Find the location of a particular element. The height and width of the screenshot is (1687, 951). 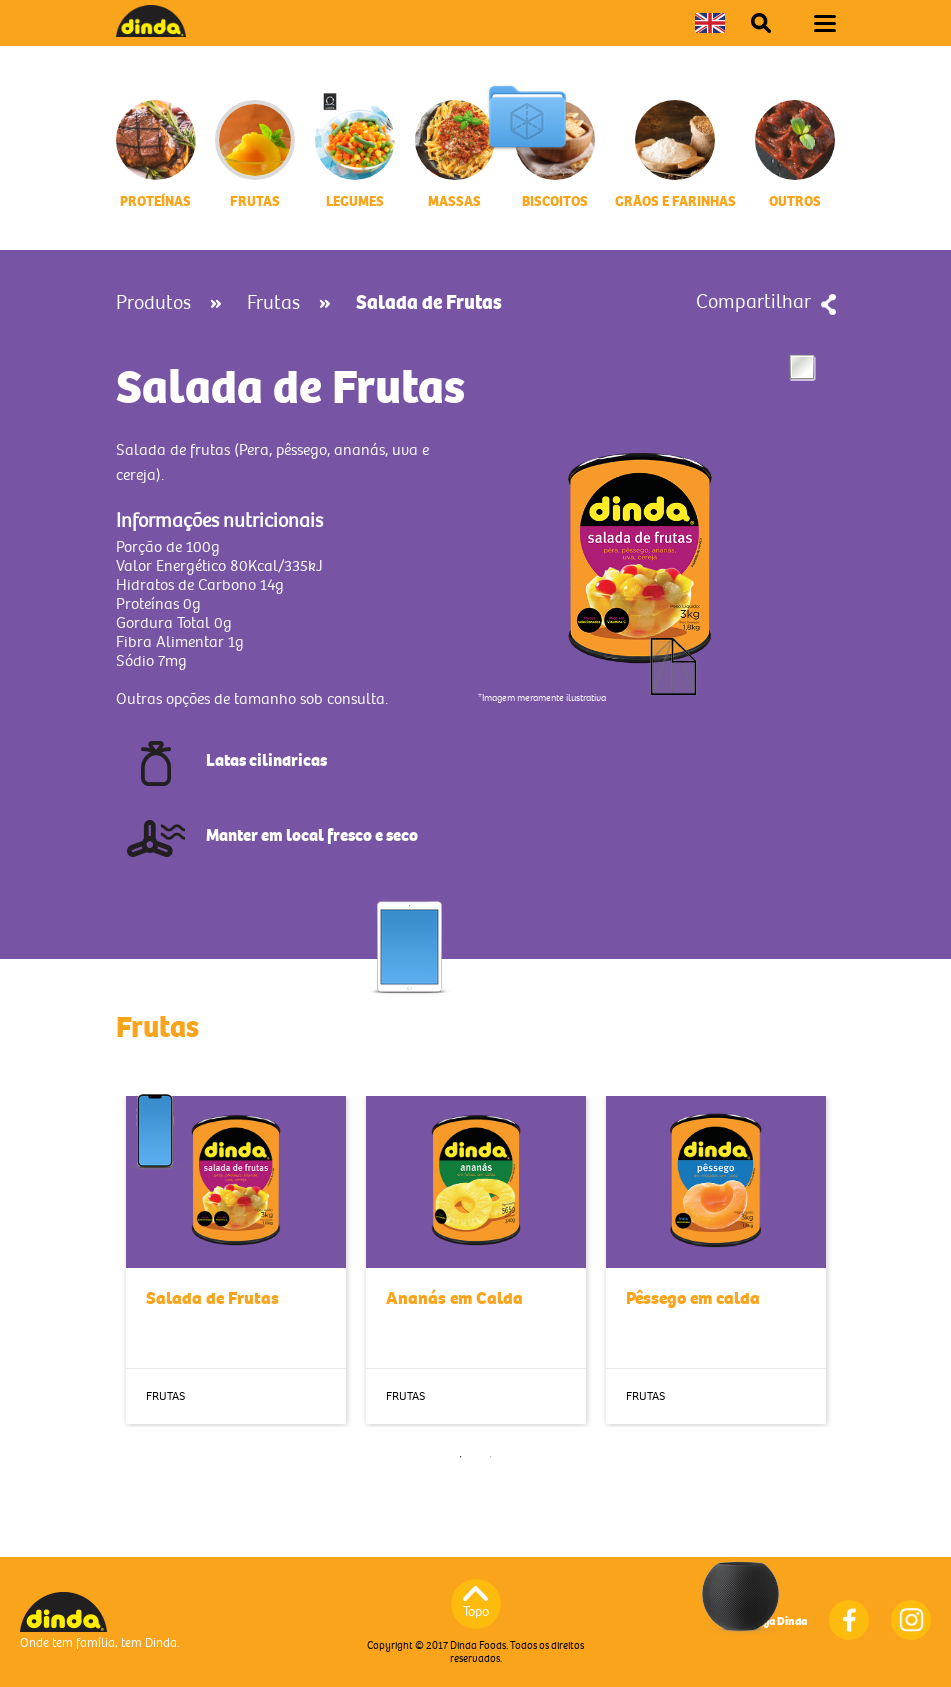

manage connected iPad device is located at coordinates (409, 946).